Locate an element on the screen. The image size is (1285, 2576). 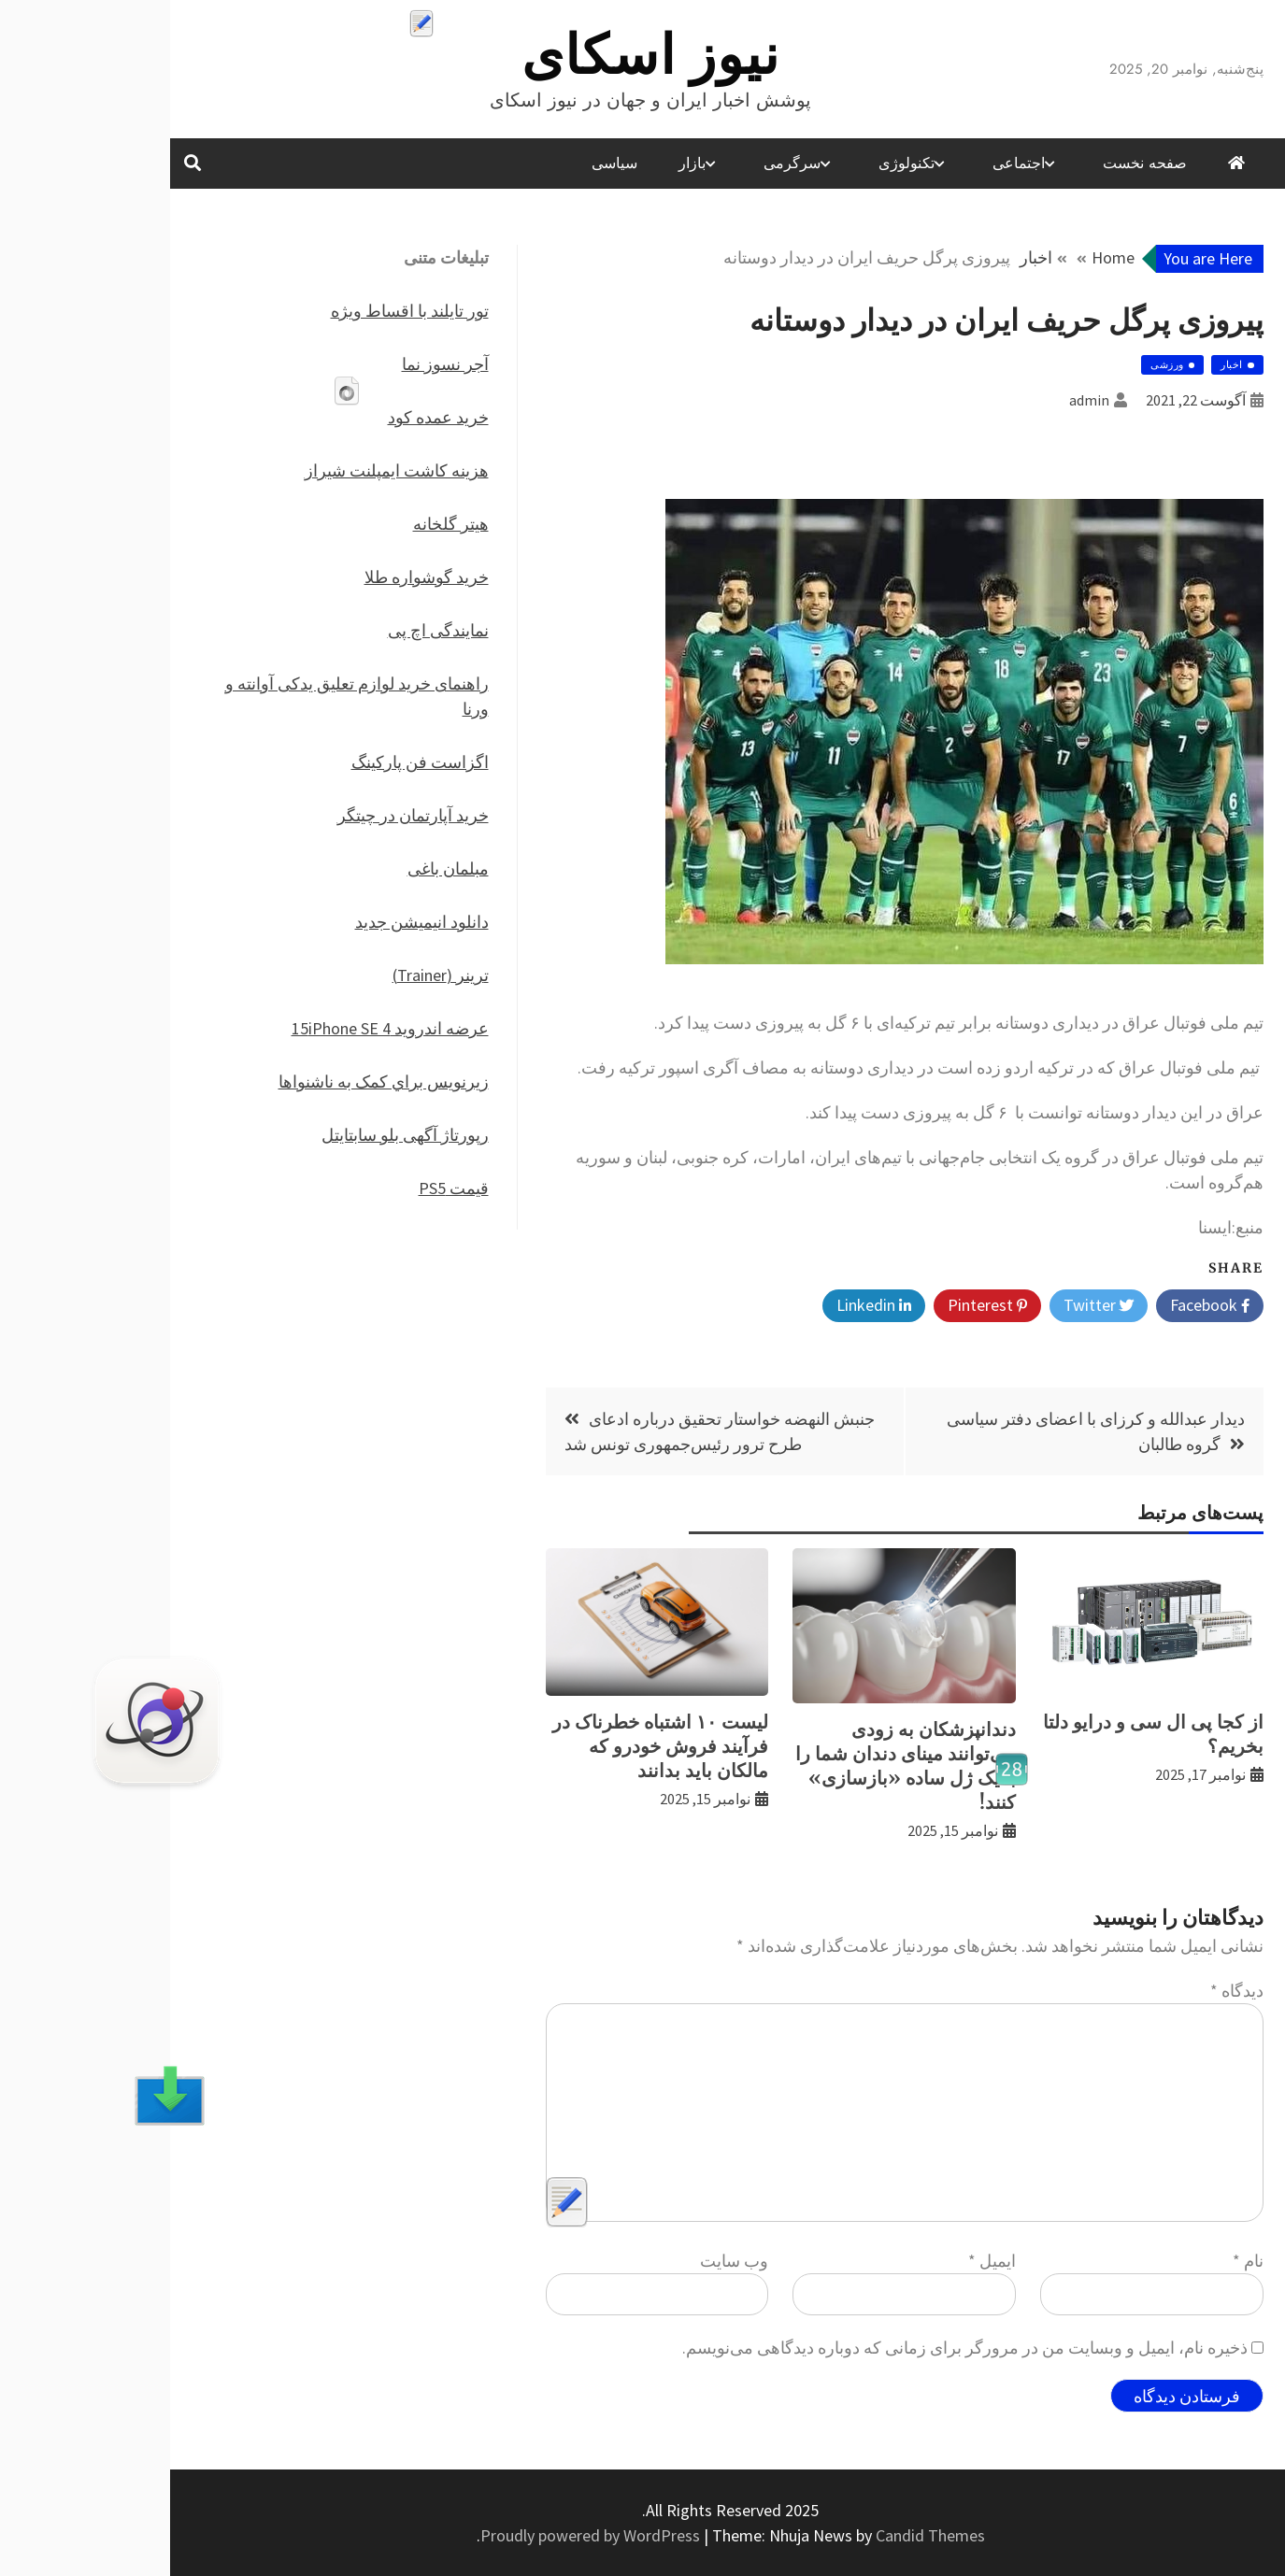
download or install a software package is located at coordinates (169, 2096).